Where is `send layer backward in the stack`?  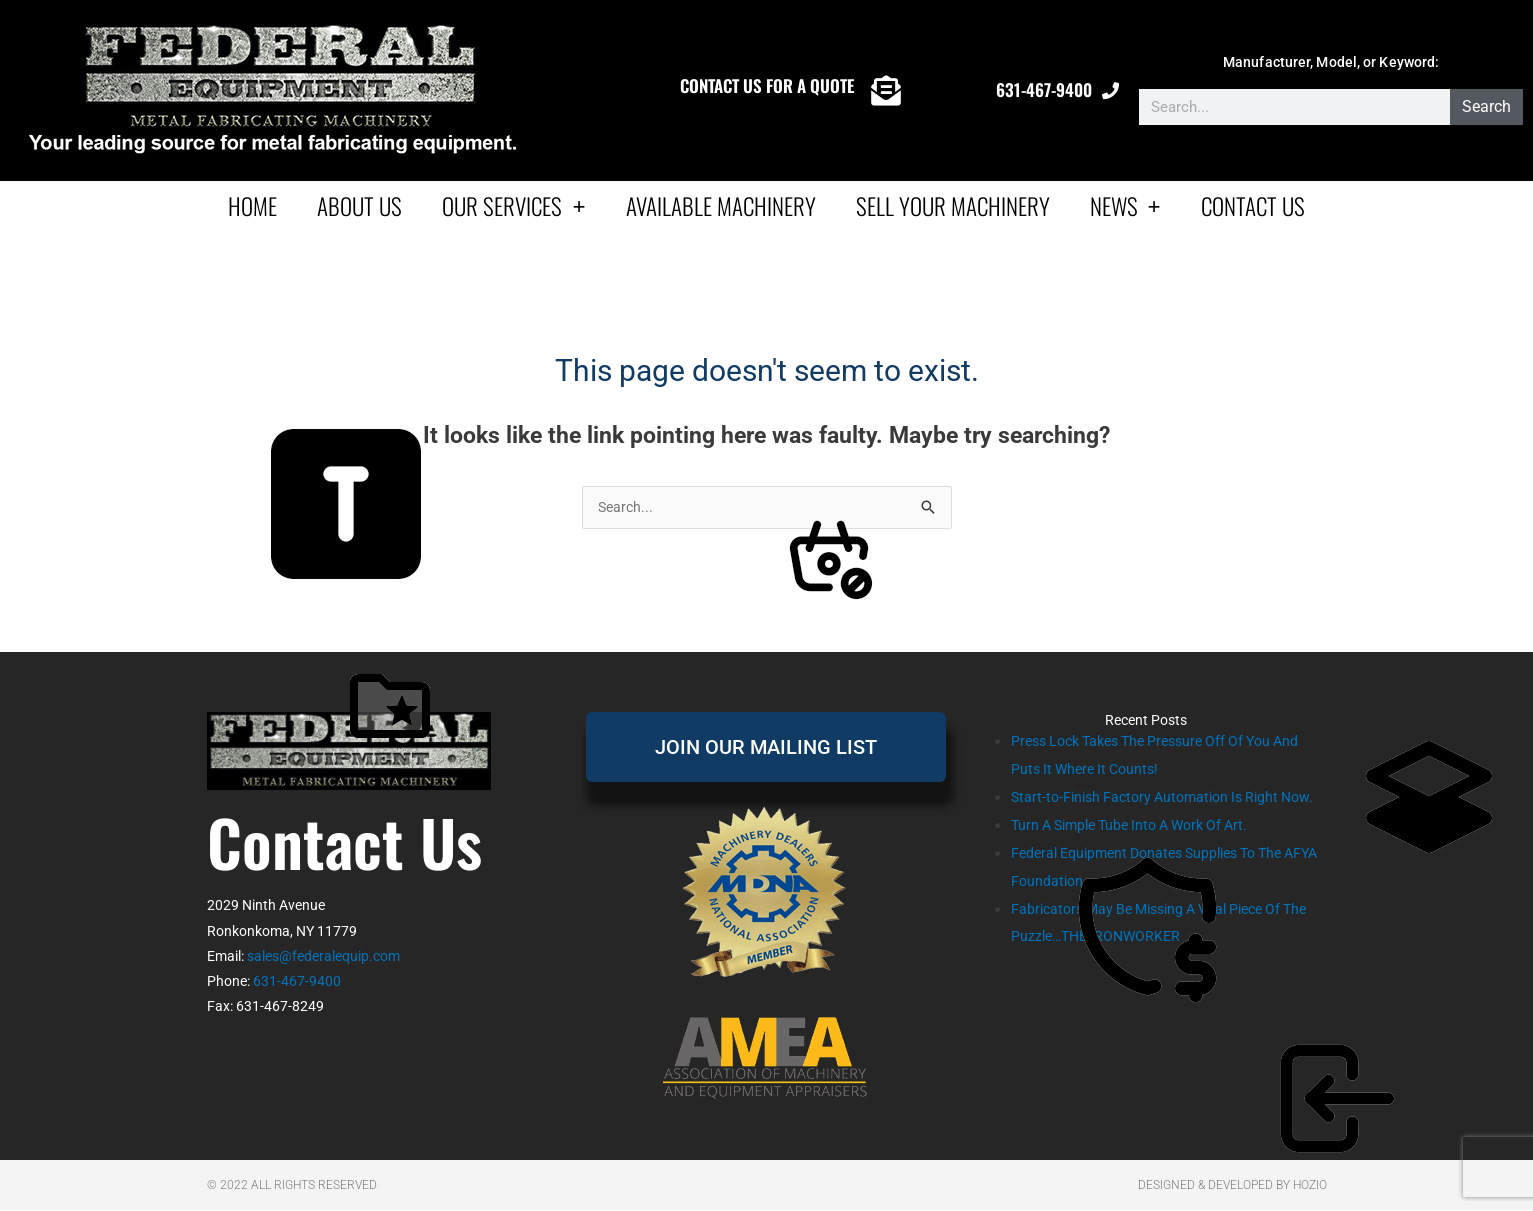 send layer backward in the stack is located at coordinates (1429, 797).